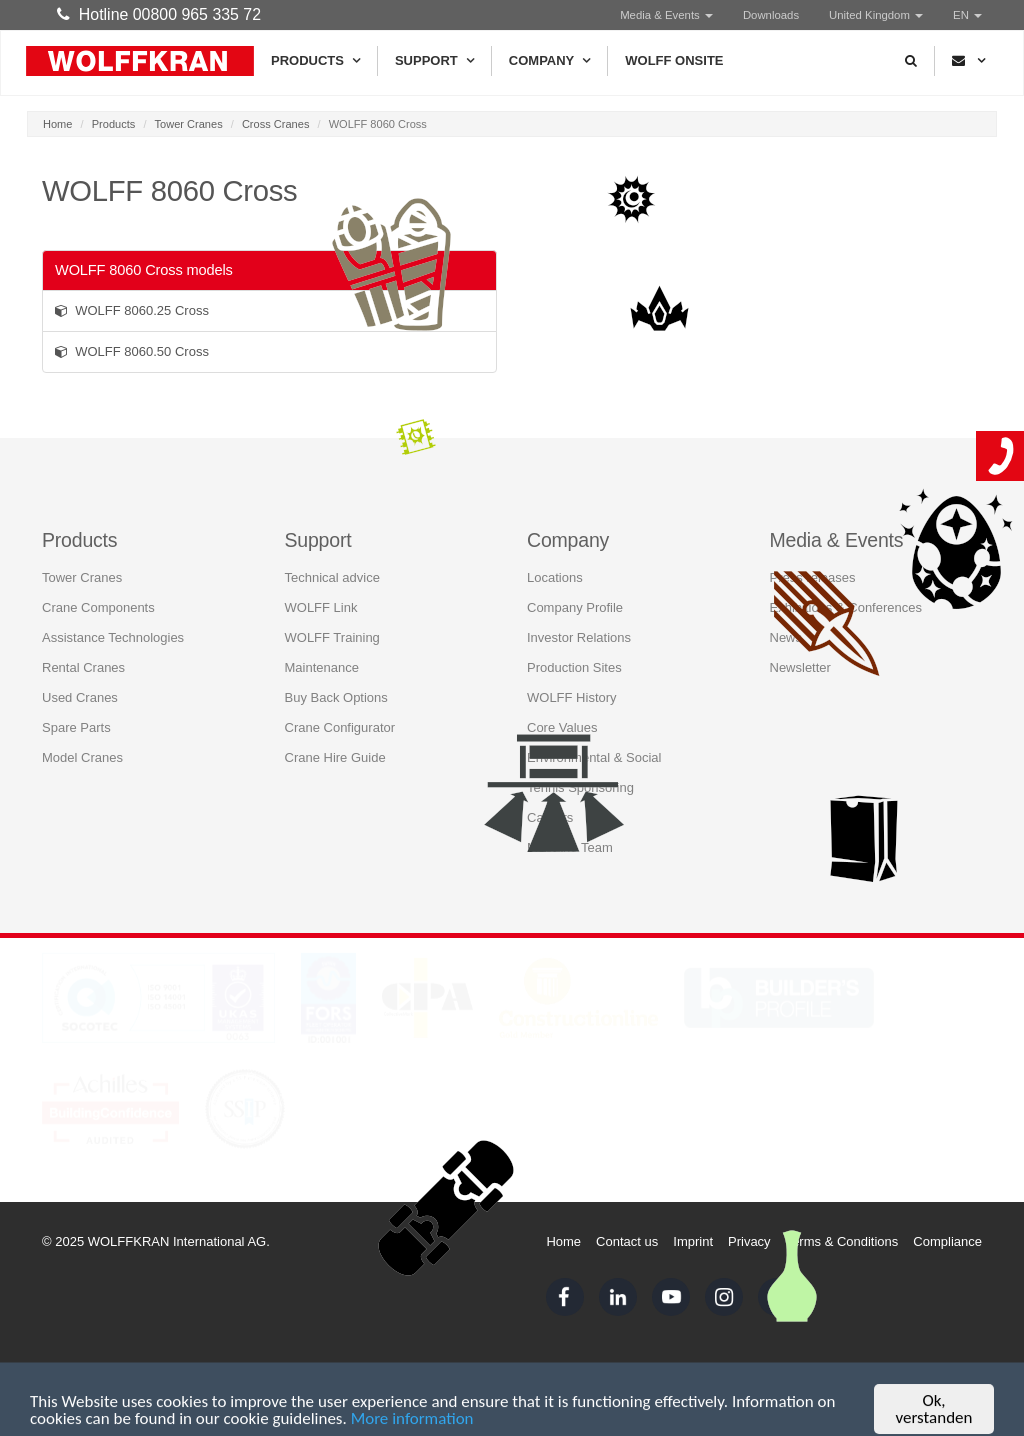  What do you see at coordinates (391, 264) in the screenshot?
I see `view ancient Egyptian artifacts or exhibits` at bounding box center [391, 264].